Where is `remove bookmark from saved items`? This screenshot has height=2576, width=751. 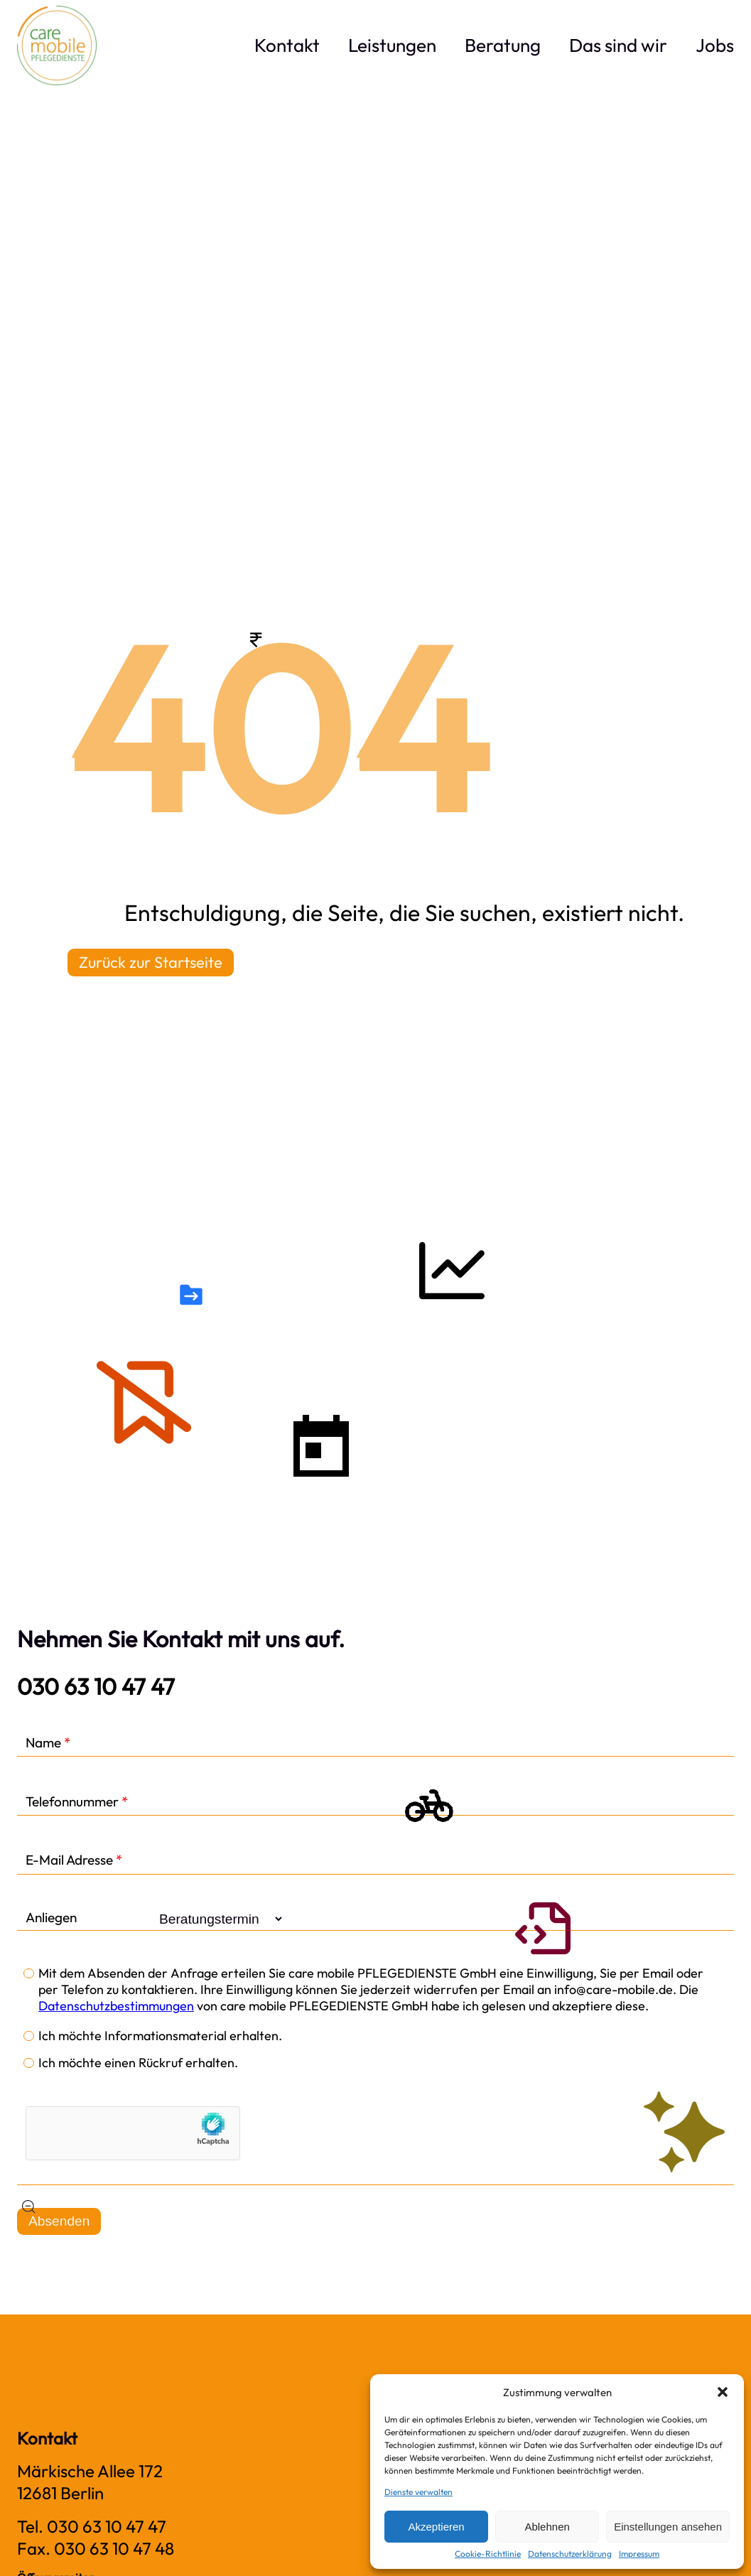
remove bookmark from saved items is located at coordinates (144, 1402).